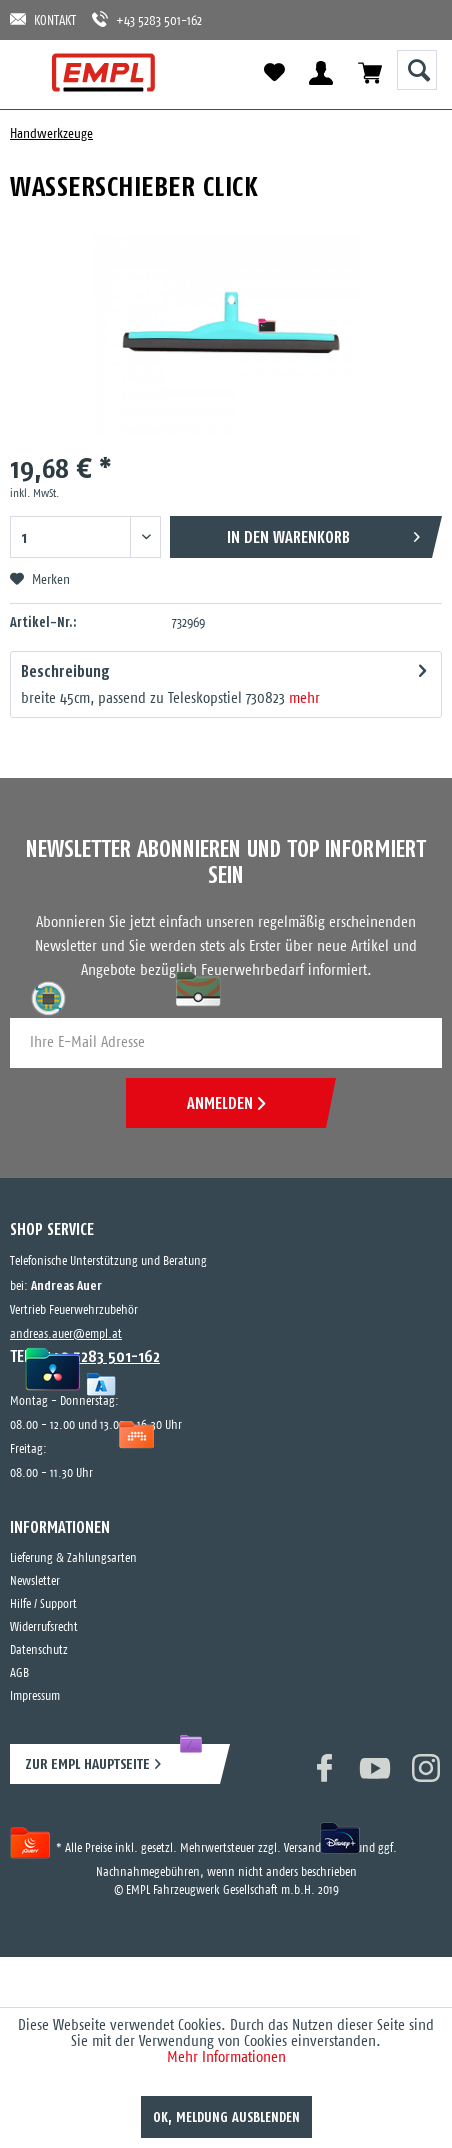 Image resolution: width=452 pixels, height=2148 pixels. Describe the element at coordinates (198, 990) in the screenshot. I see `folder for pokémon nest ball related content` at that location.